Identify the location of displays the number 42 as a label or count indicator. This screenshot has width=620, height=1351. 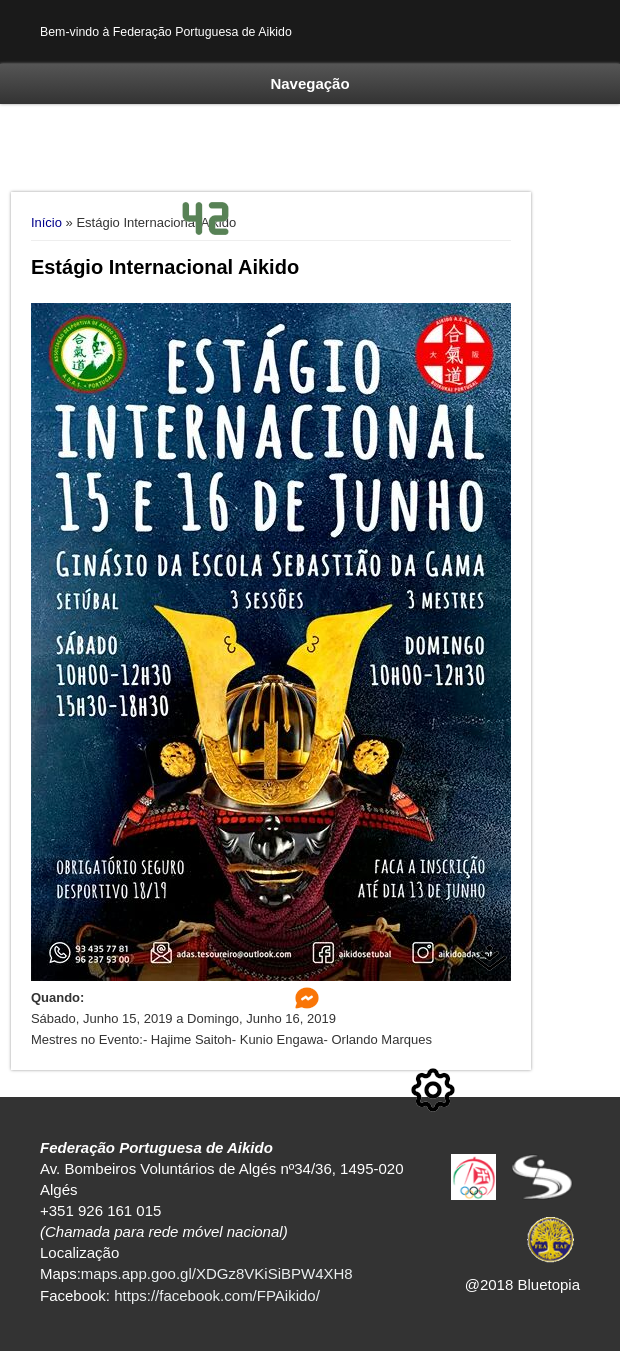
(205, 218).